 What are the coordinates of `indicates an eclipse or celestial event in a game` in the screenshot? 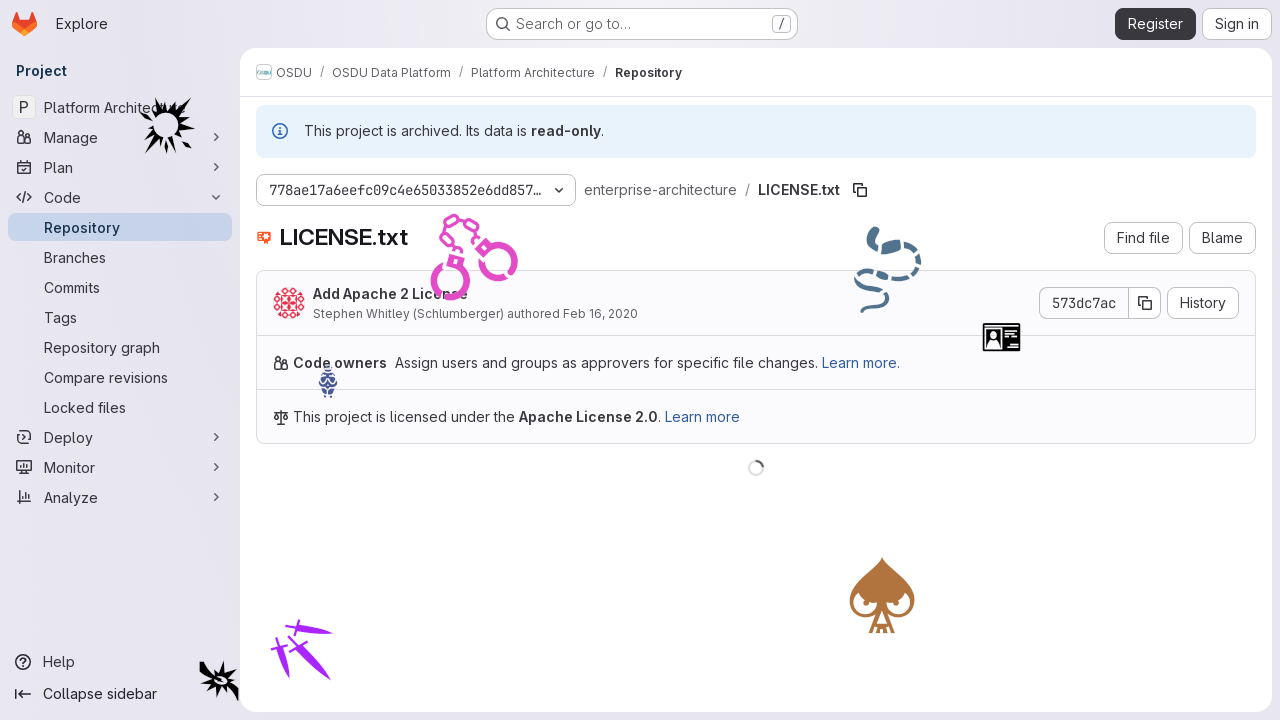 It's located at (166, 125).